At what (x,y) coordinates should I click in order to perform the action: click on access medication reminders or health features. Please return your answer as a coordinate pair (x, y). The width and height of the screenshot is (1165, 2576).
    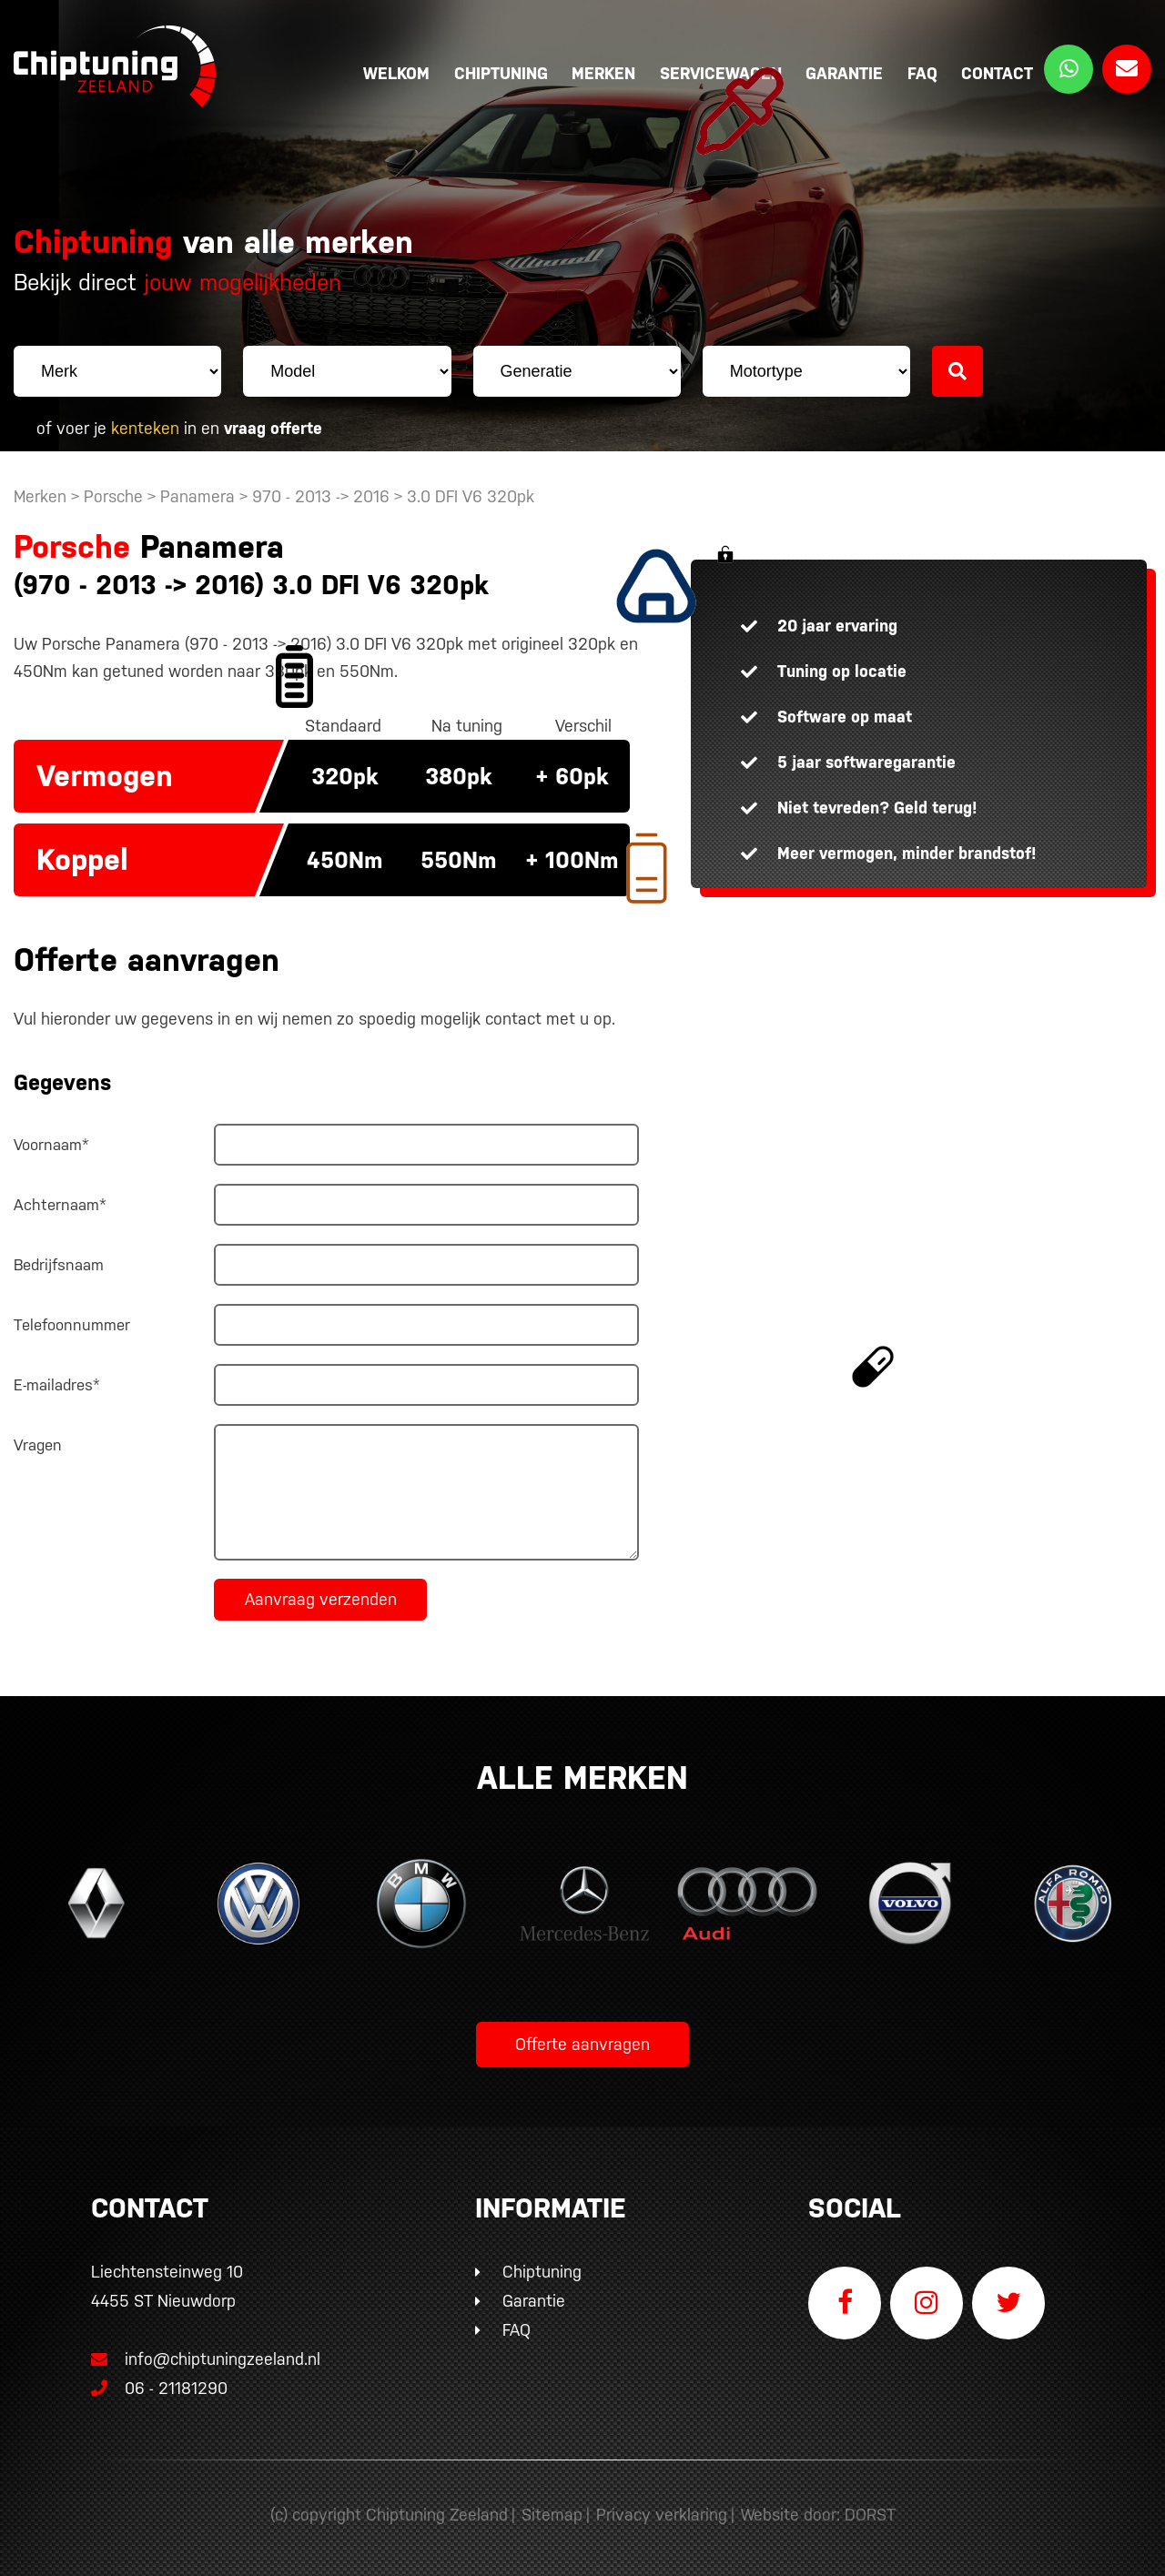
    Looking at the image, I should click on (873, 1367).